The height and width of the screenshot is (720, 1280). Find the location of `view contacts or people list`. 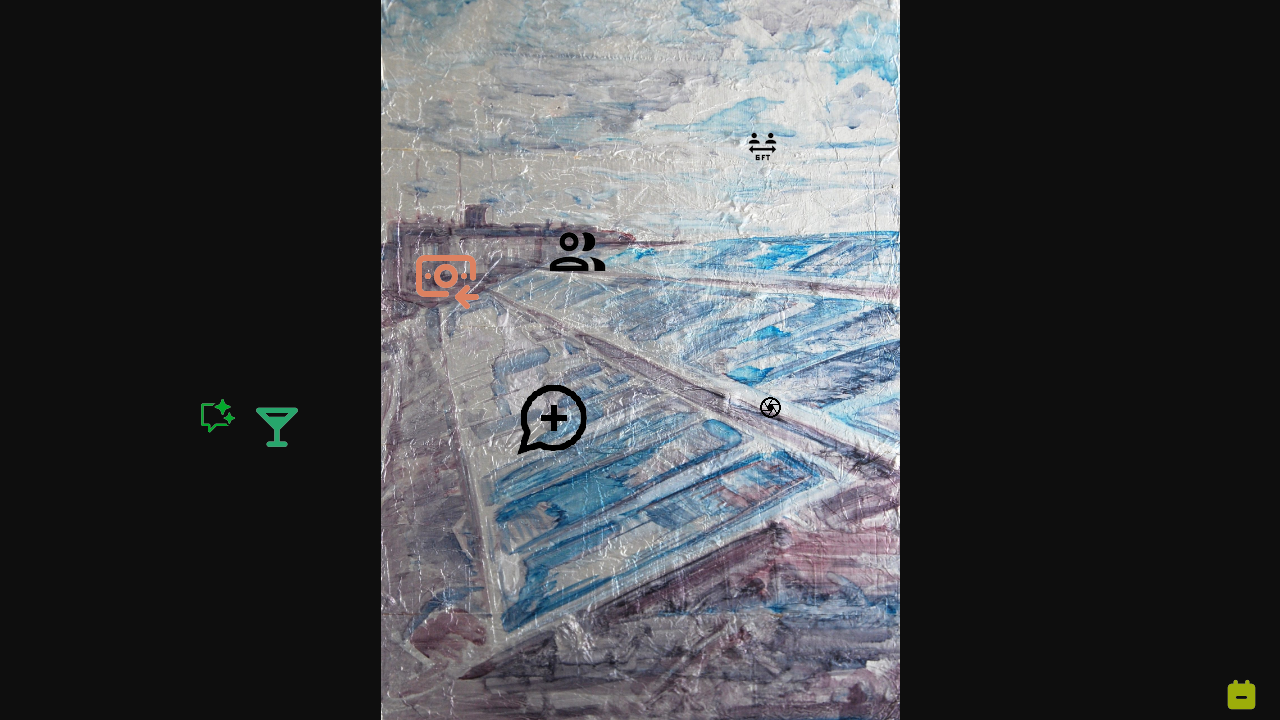

view contacts or people list is located at coordinates (577, 251).